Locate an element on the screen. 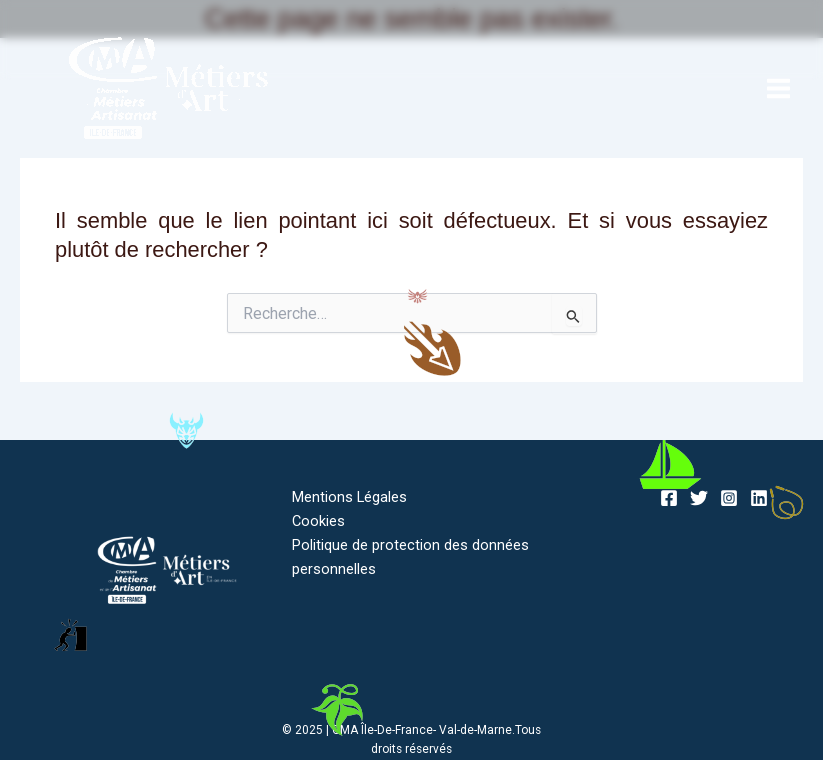 The image size is (823, 760). push to activate or move an object is located at coordinates (70, 634).